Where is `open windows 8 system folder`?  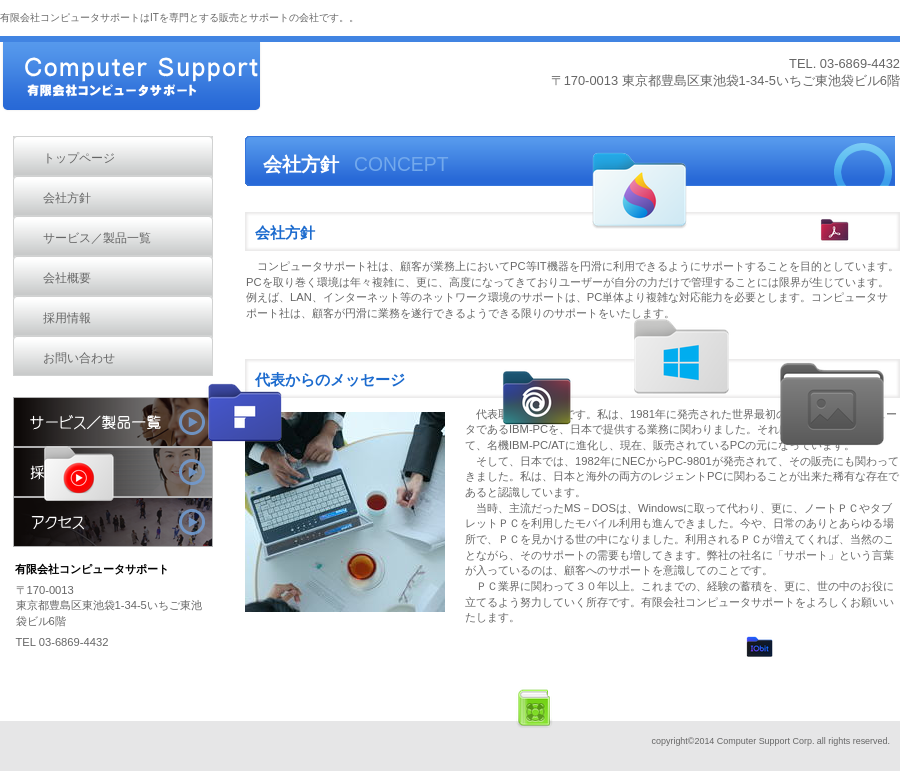 open windows 8 system folder is located at coordinates (681, 359).